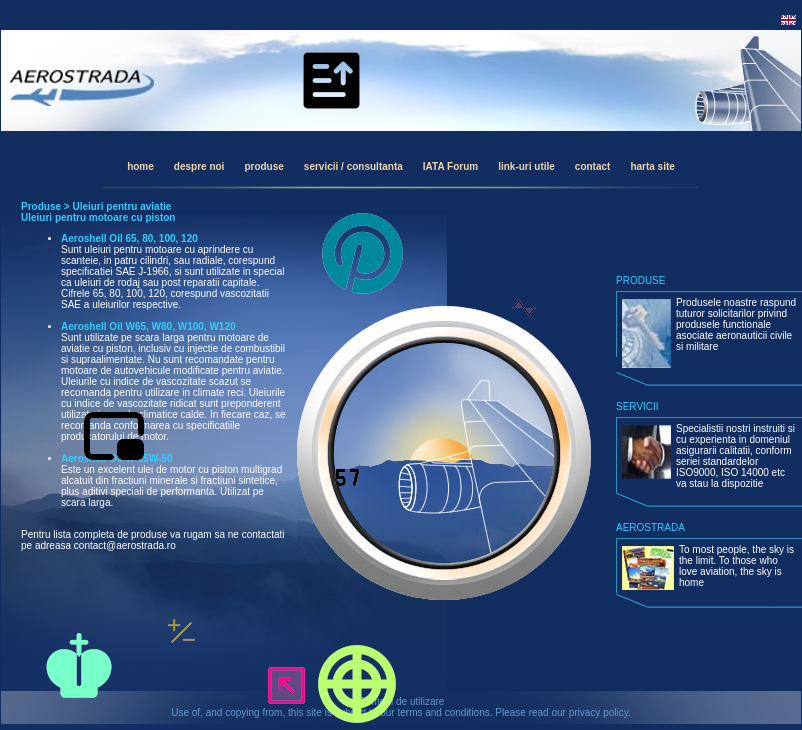 The image size is (802, 730). What do you see at coordinates (286, 685) in the screenshot?
I see `navigate to the top-left or home position` at bounding box center [286, 685].